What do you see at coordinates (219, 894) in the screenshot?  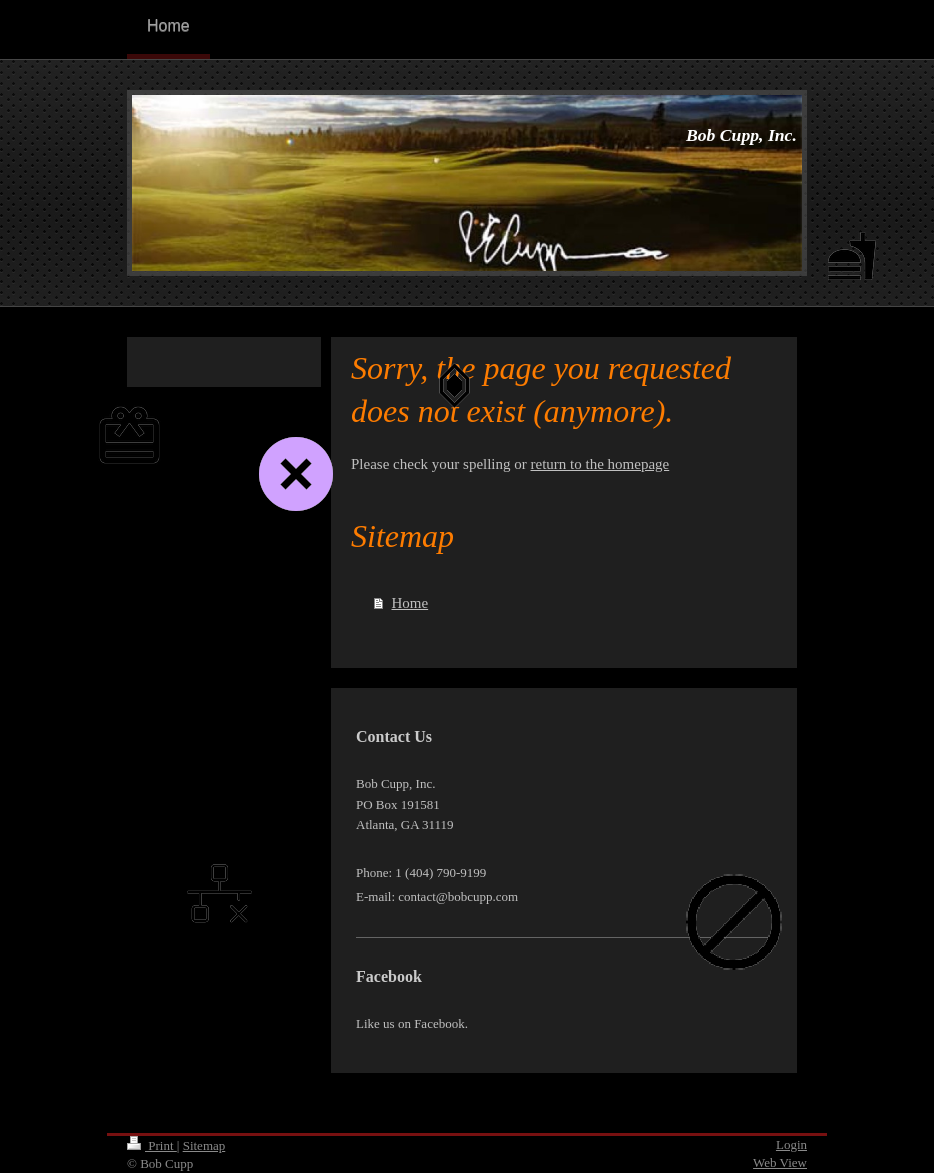 I see `network connection failed or unavailable` at bounding box center [219, 894].